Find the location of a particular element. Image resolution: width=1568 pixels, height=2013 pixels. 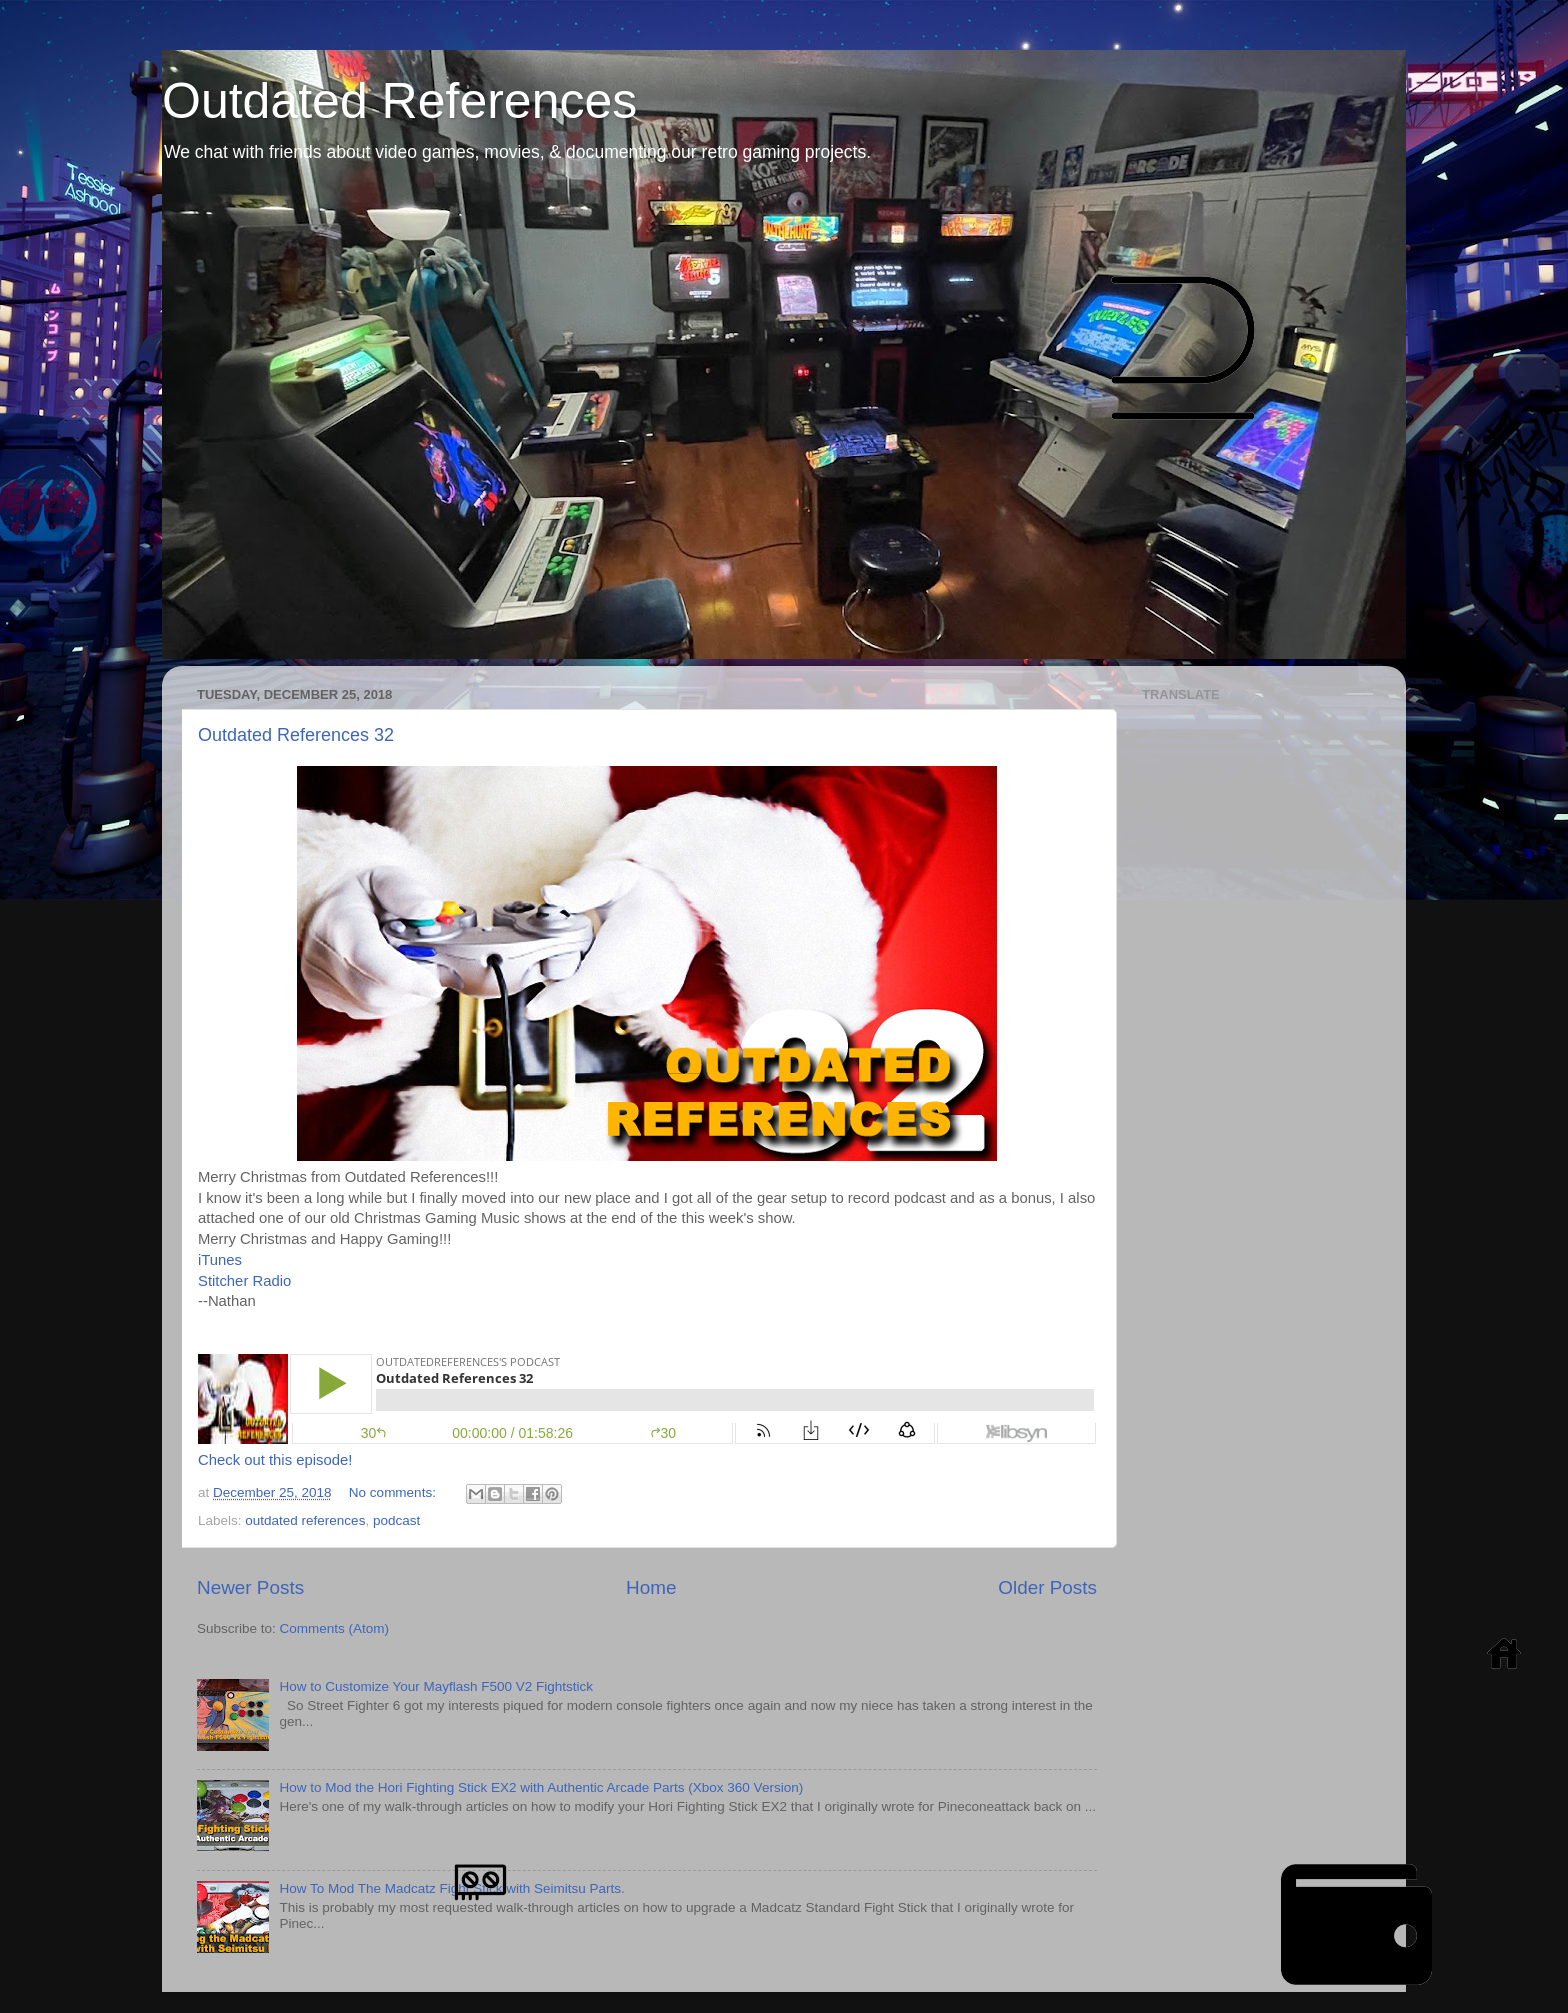

access your wallet or payment methods is located at coordinates (1356, 1924).